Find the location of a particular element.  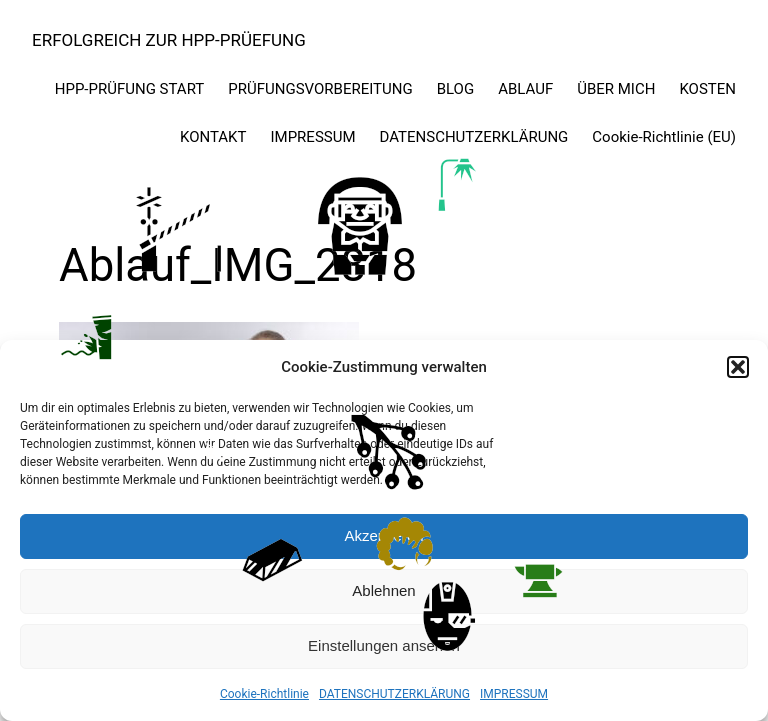

represents metal or raw material resources in a game is located at coordinates (272, 560).